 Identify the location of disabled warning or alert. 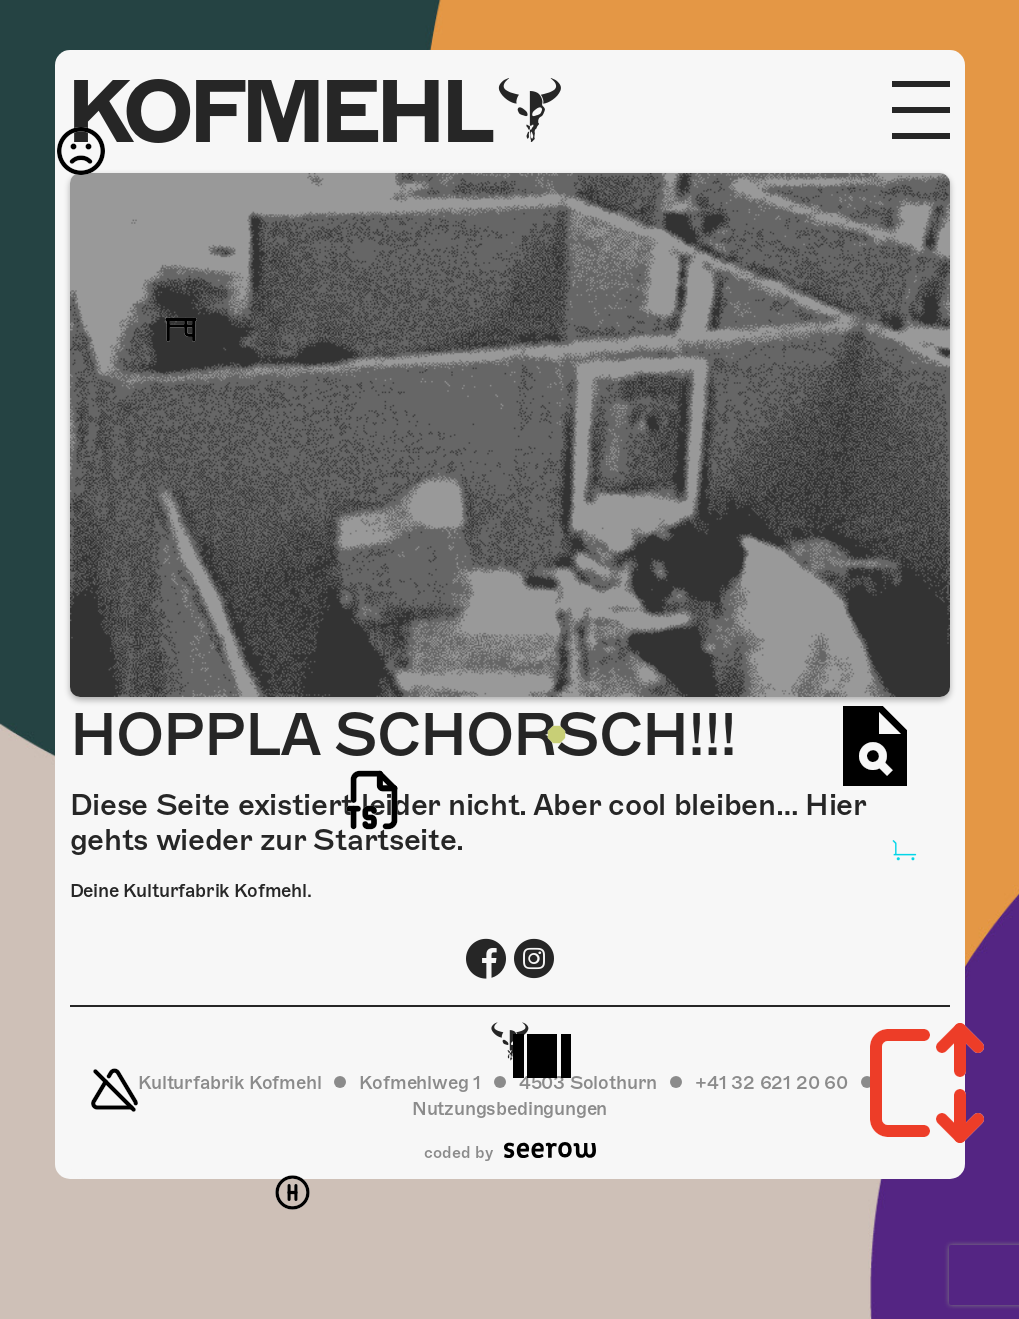
(114, 1090).